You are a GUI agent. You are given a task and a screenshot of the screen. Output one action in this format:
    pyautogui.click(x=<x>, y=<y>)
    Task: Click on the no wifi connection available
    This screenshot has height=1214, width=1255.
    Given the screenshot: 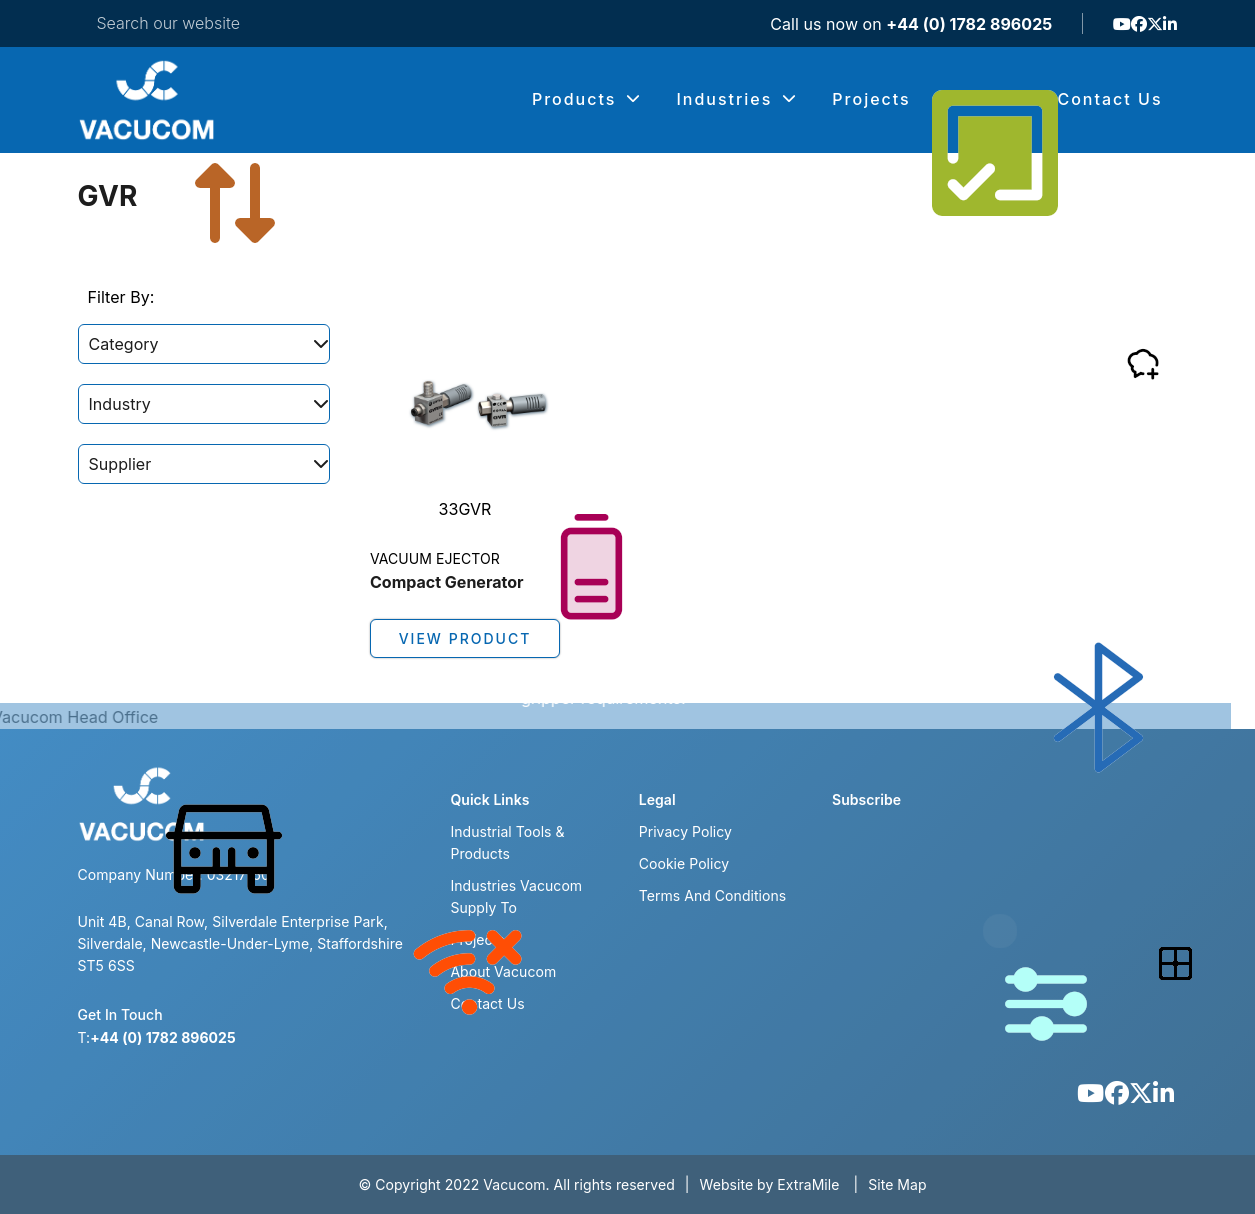 What is the action you would take?
    pyautogui.click(x=469, y=970)
    